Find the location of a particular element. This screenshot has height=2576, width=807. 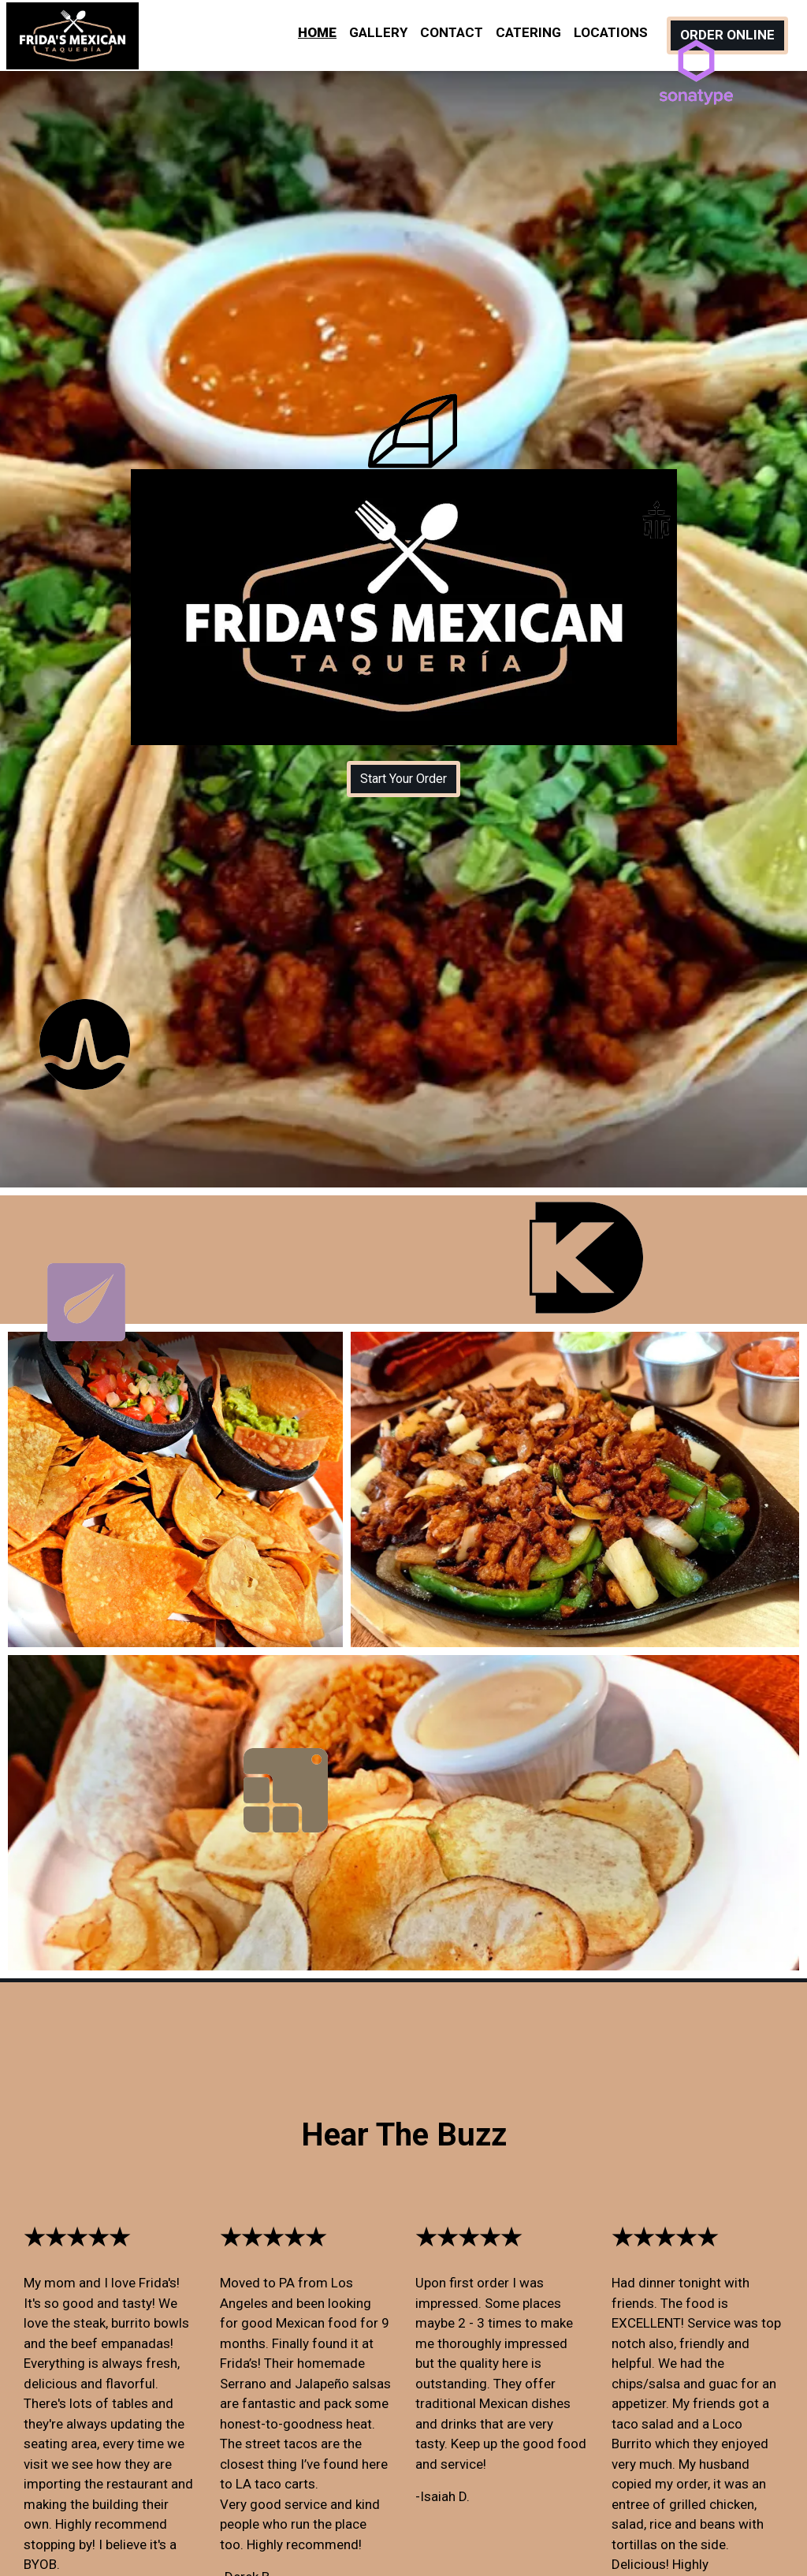

navigate to Sonatype website or services is located at coordinates (696, 72).